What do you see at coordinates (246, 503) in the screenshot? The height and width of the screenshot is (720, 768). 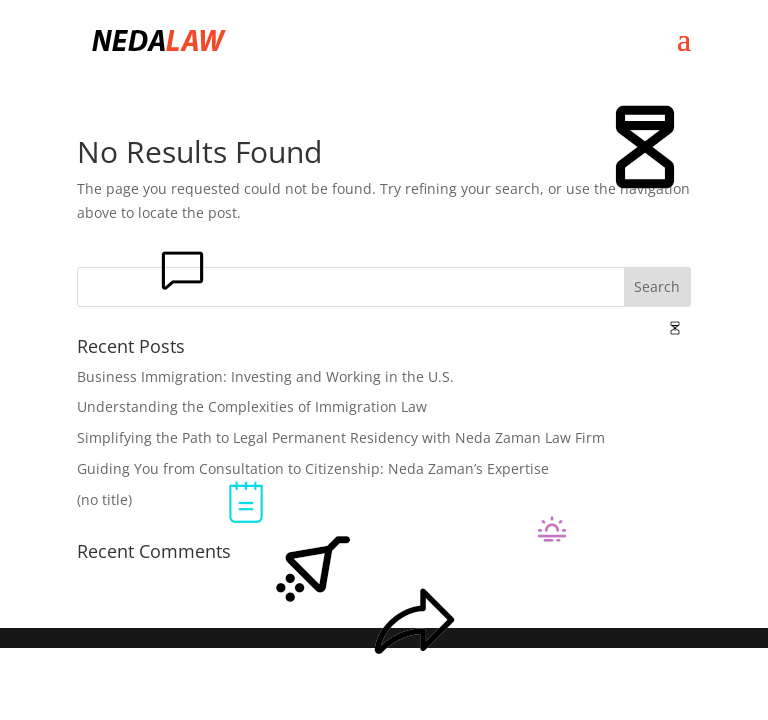 I see `open notes or notepad app` at bounding box center [246, 503].